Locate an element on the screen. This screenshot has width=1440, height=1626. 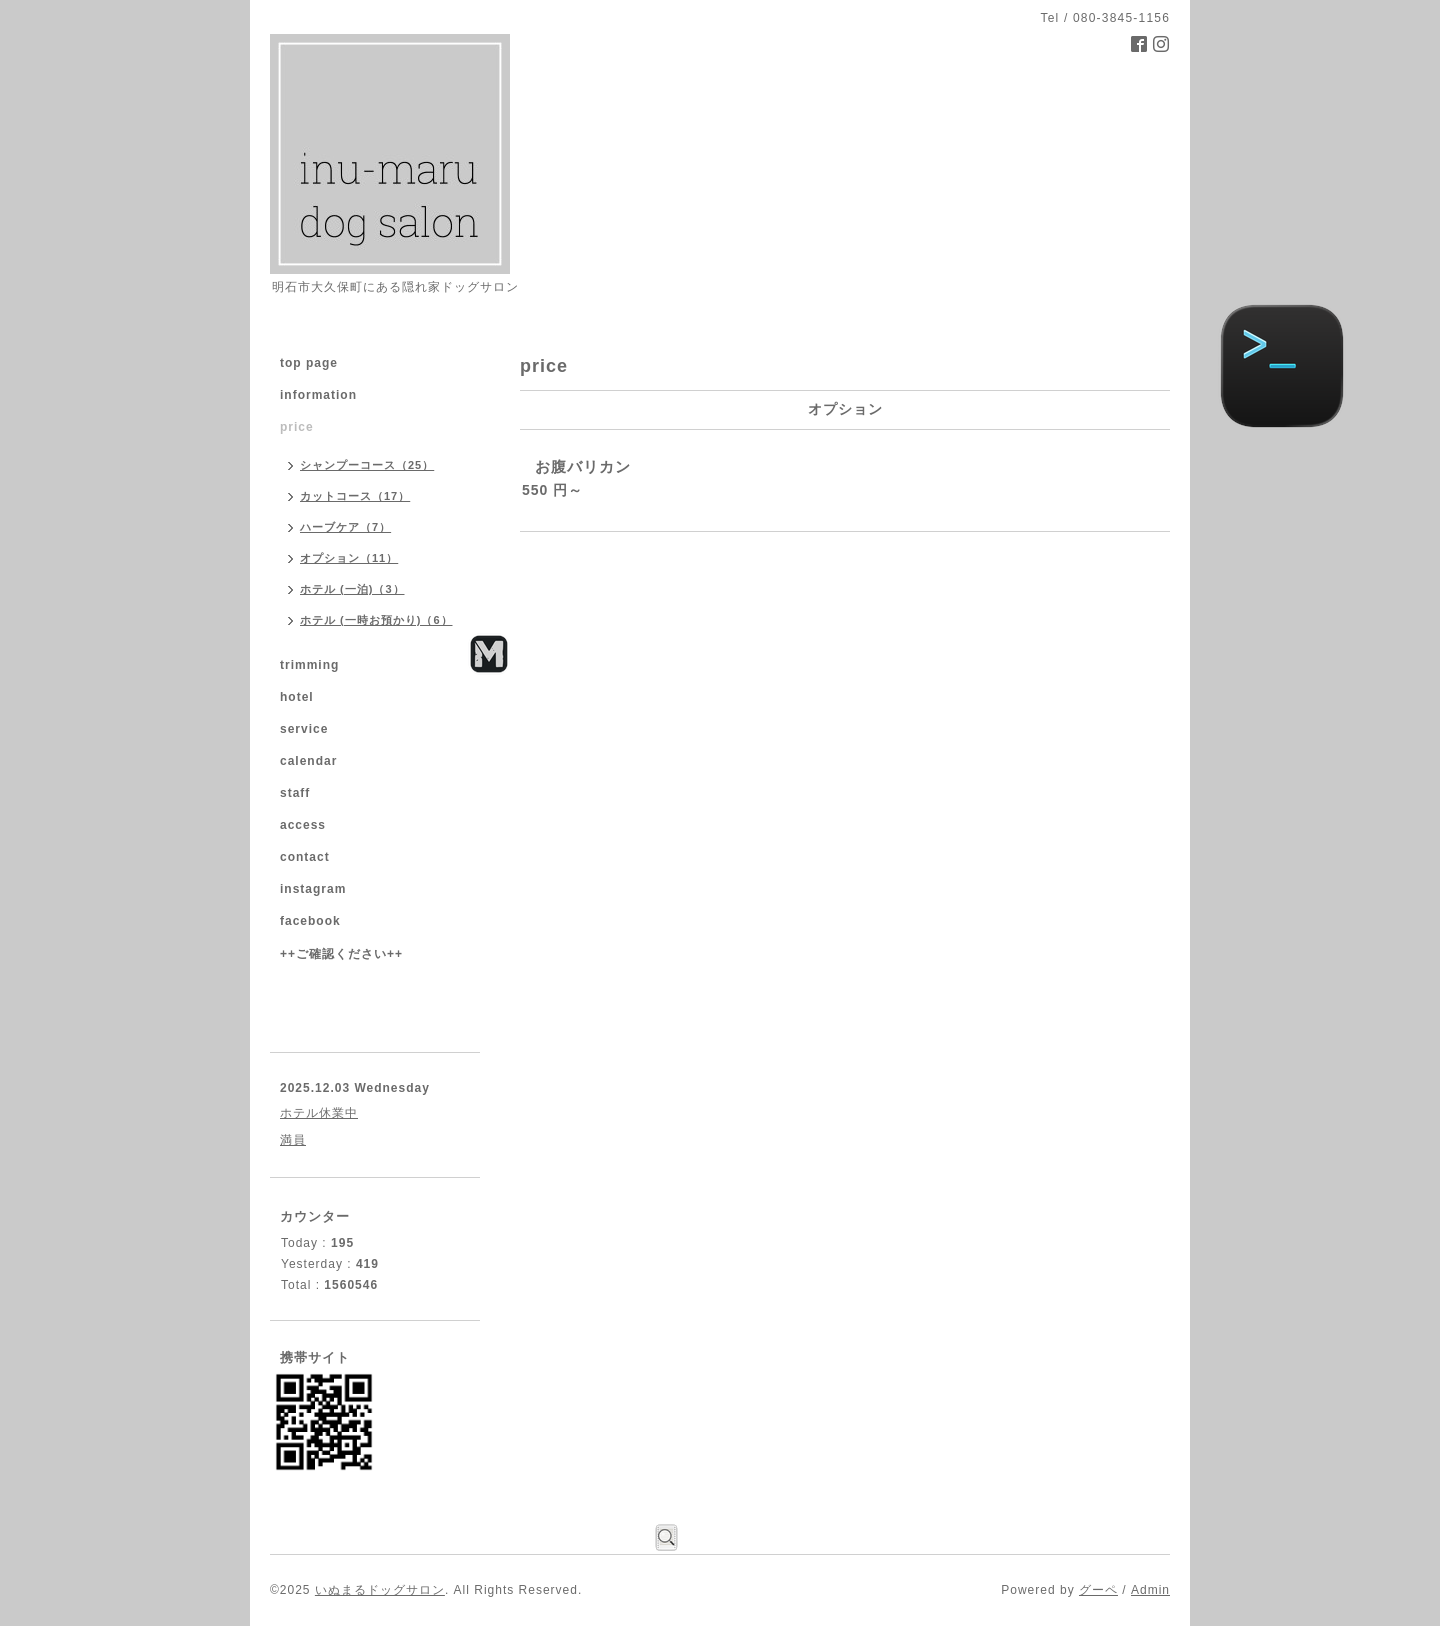
open gnome logs application is located at coordinates (666, 1537).